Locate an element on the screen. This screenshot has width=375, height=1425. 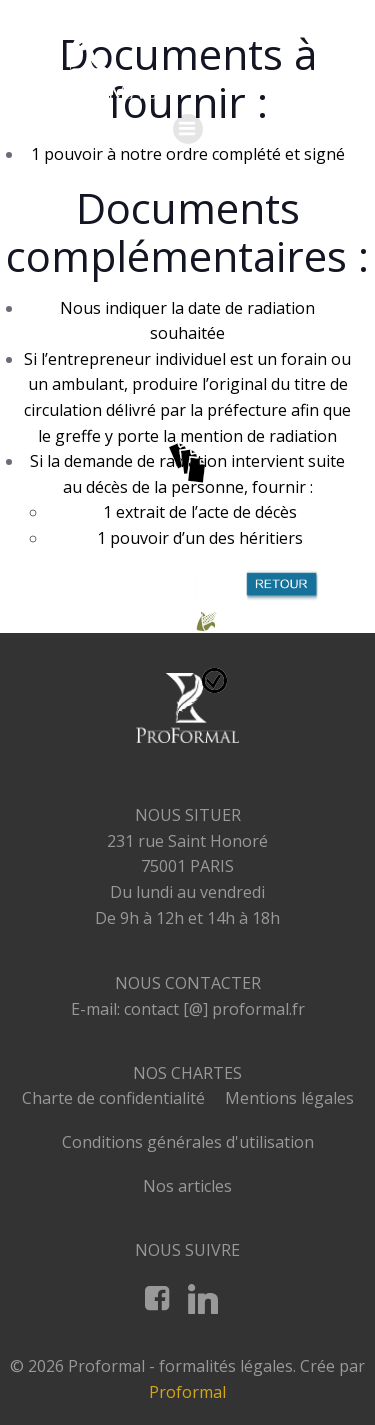
access your files and documents is located at coordinates (187, 463).